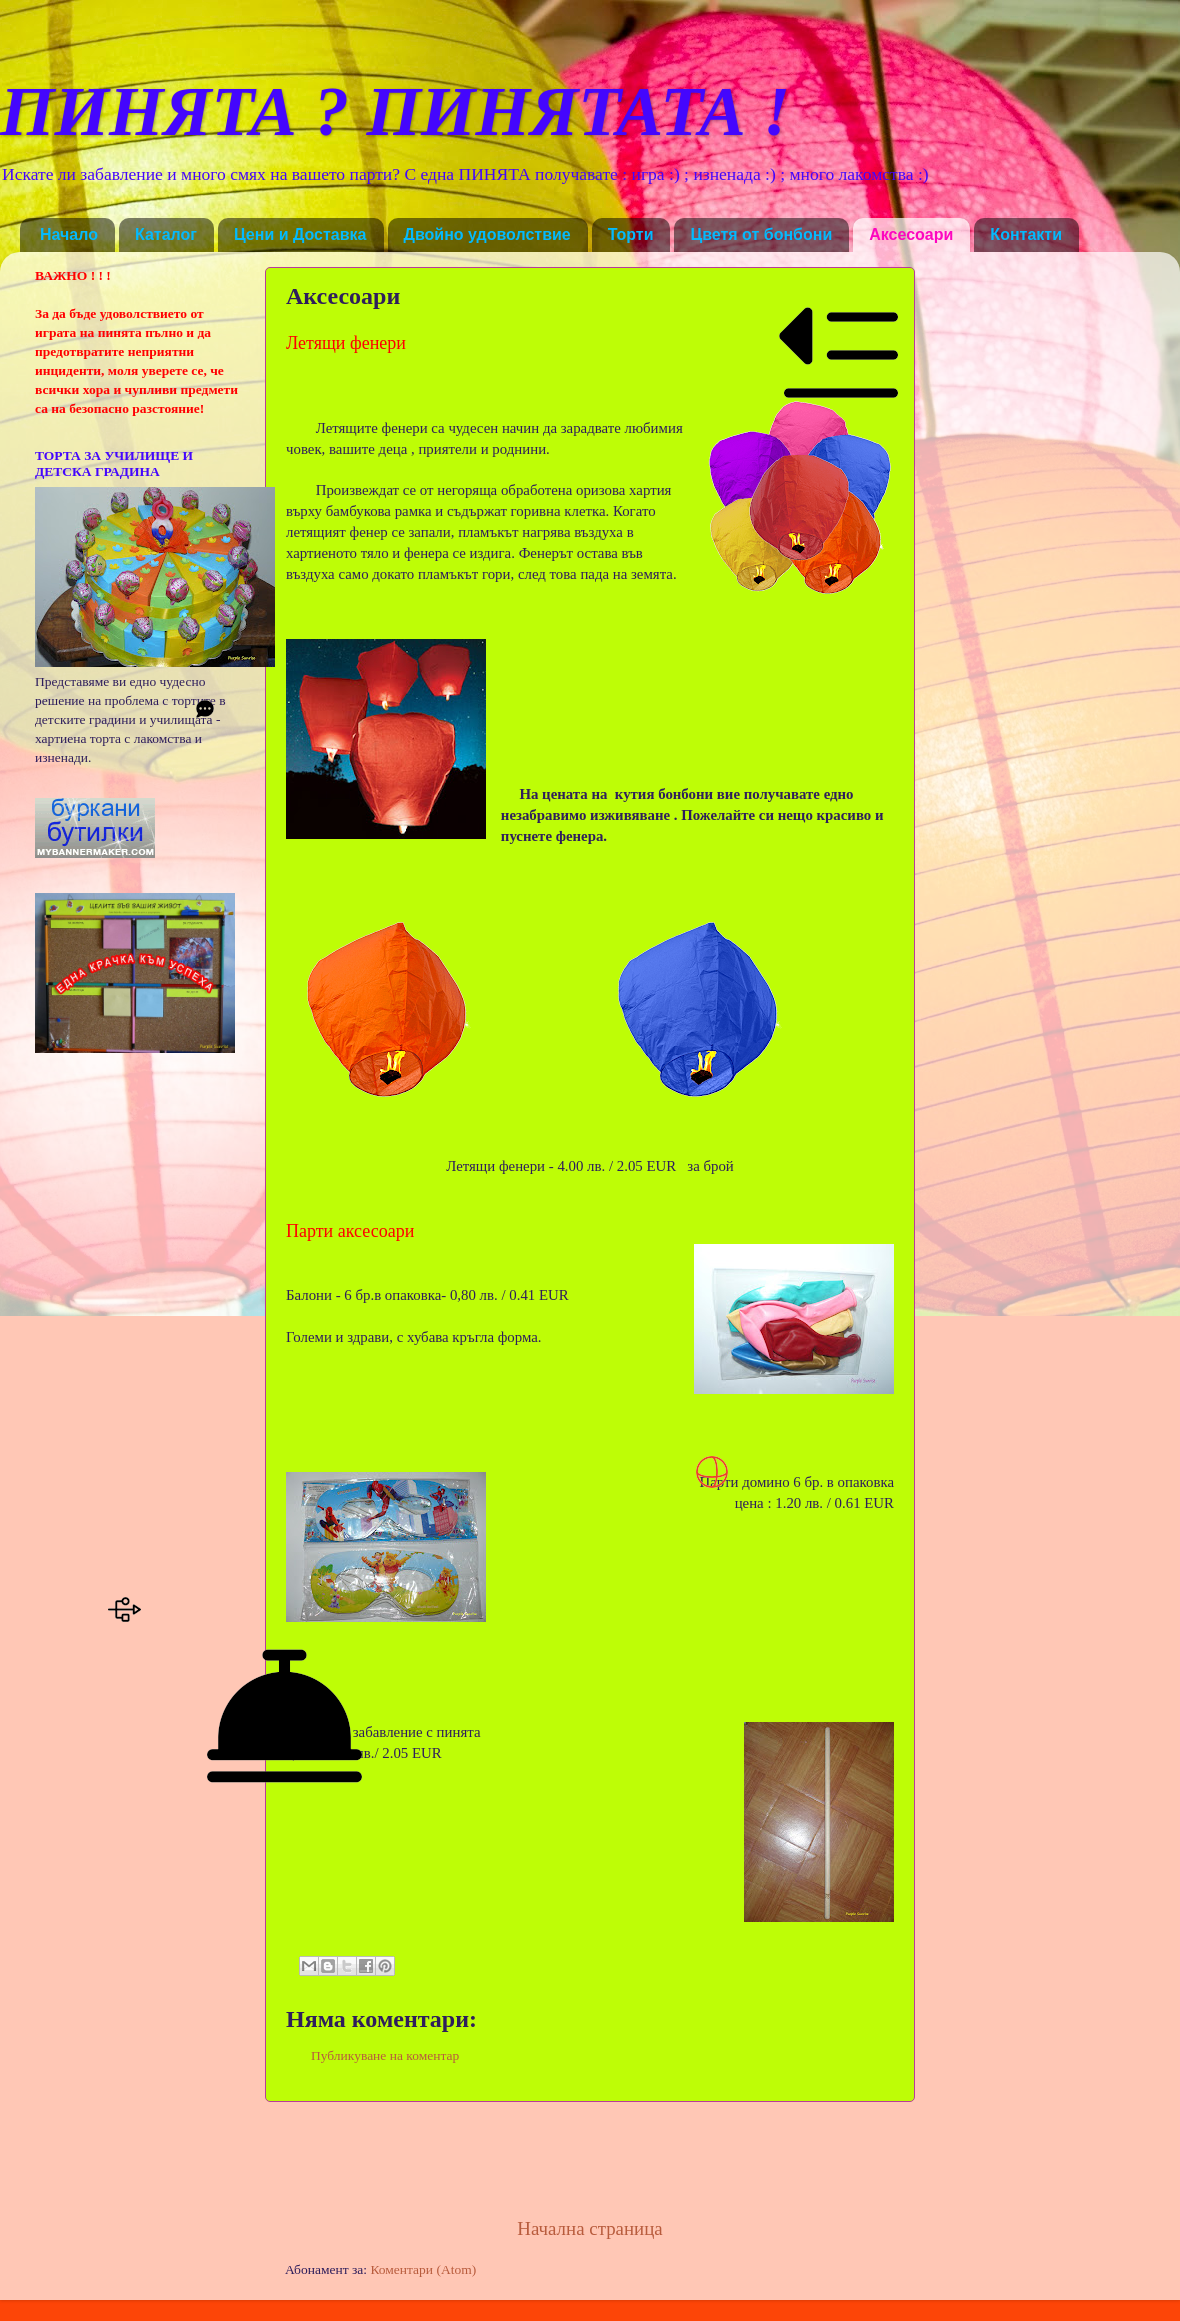  Describe the element at coordinates (205, 709) in the screenshot. I see `open chat or messaging` at that location.